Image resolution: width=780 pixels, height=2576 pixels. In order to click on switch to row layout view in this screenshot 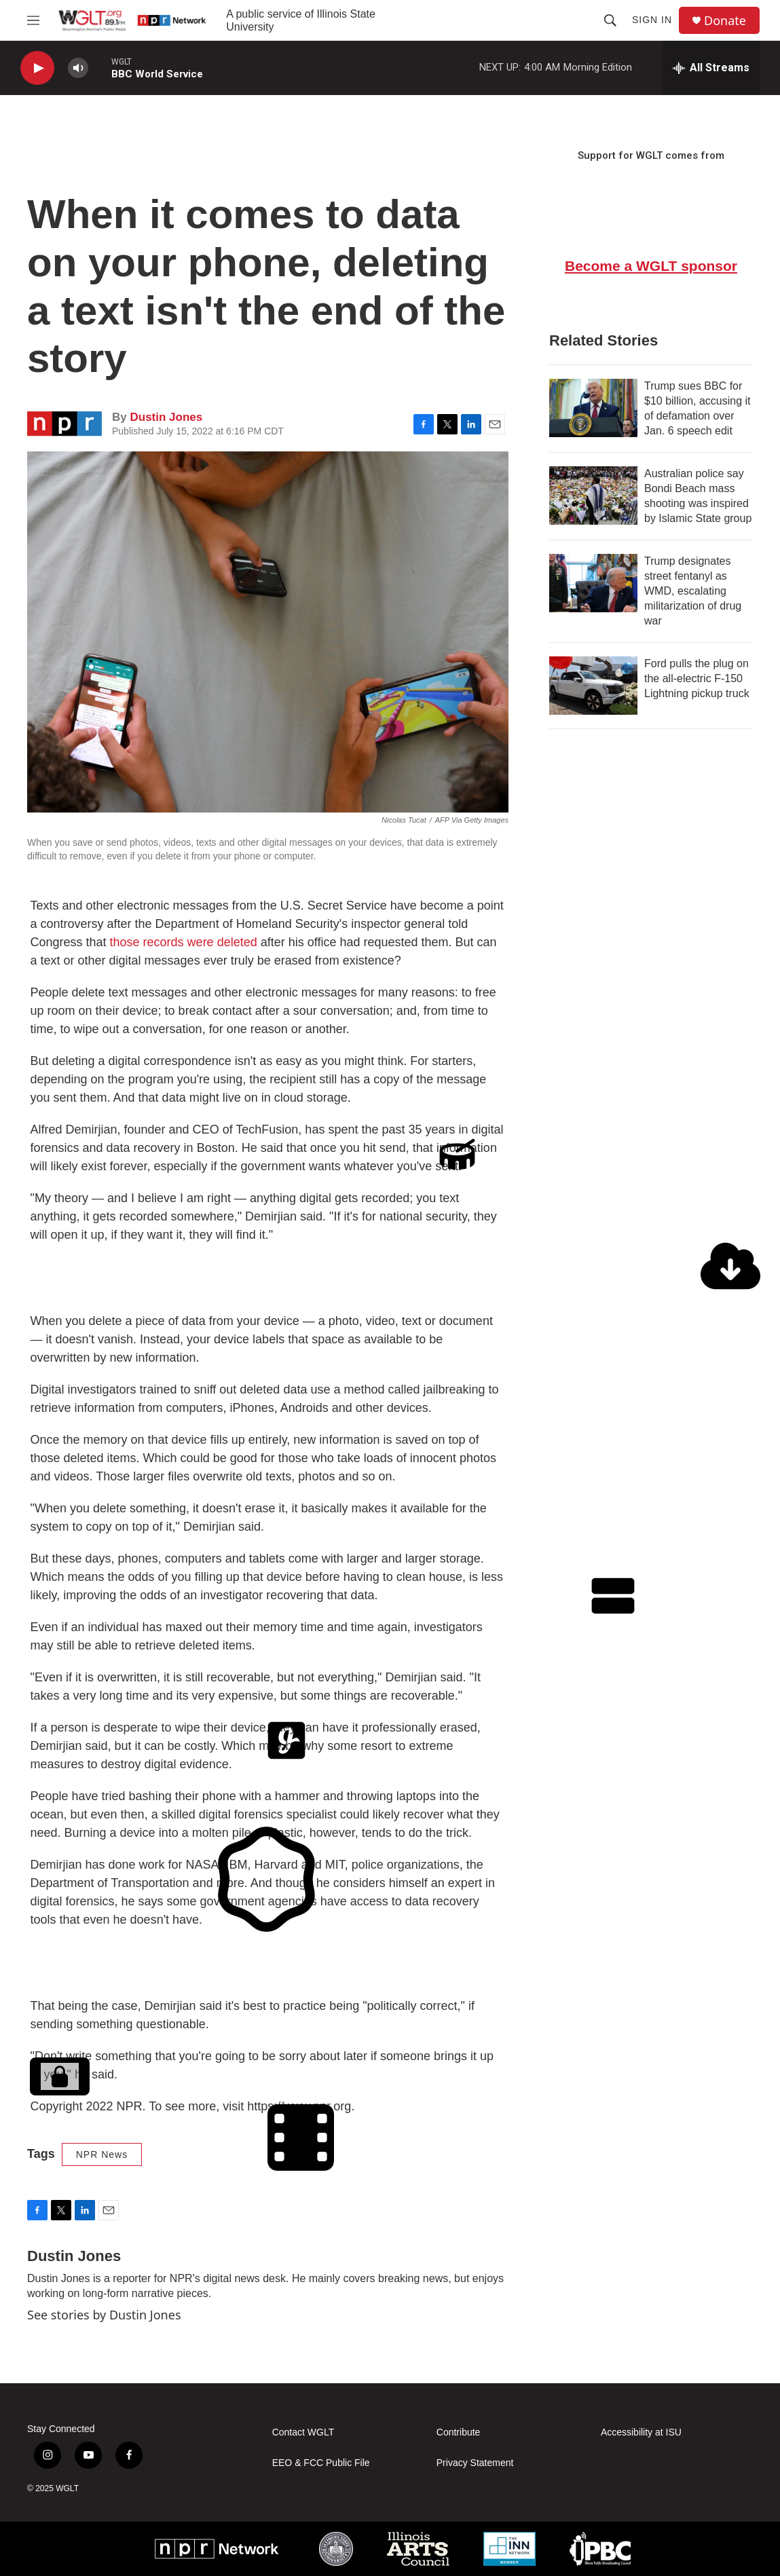, I will do `click(613, 1596)`.